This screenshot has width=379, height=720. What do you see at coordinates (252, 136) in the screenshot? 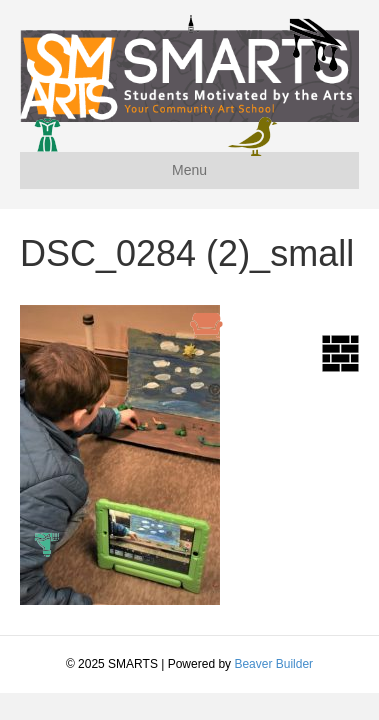
I see `indicates a beach or coastal location` at bounding box center [252, 136].